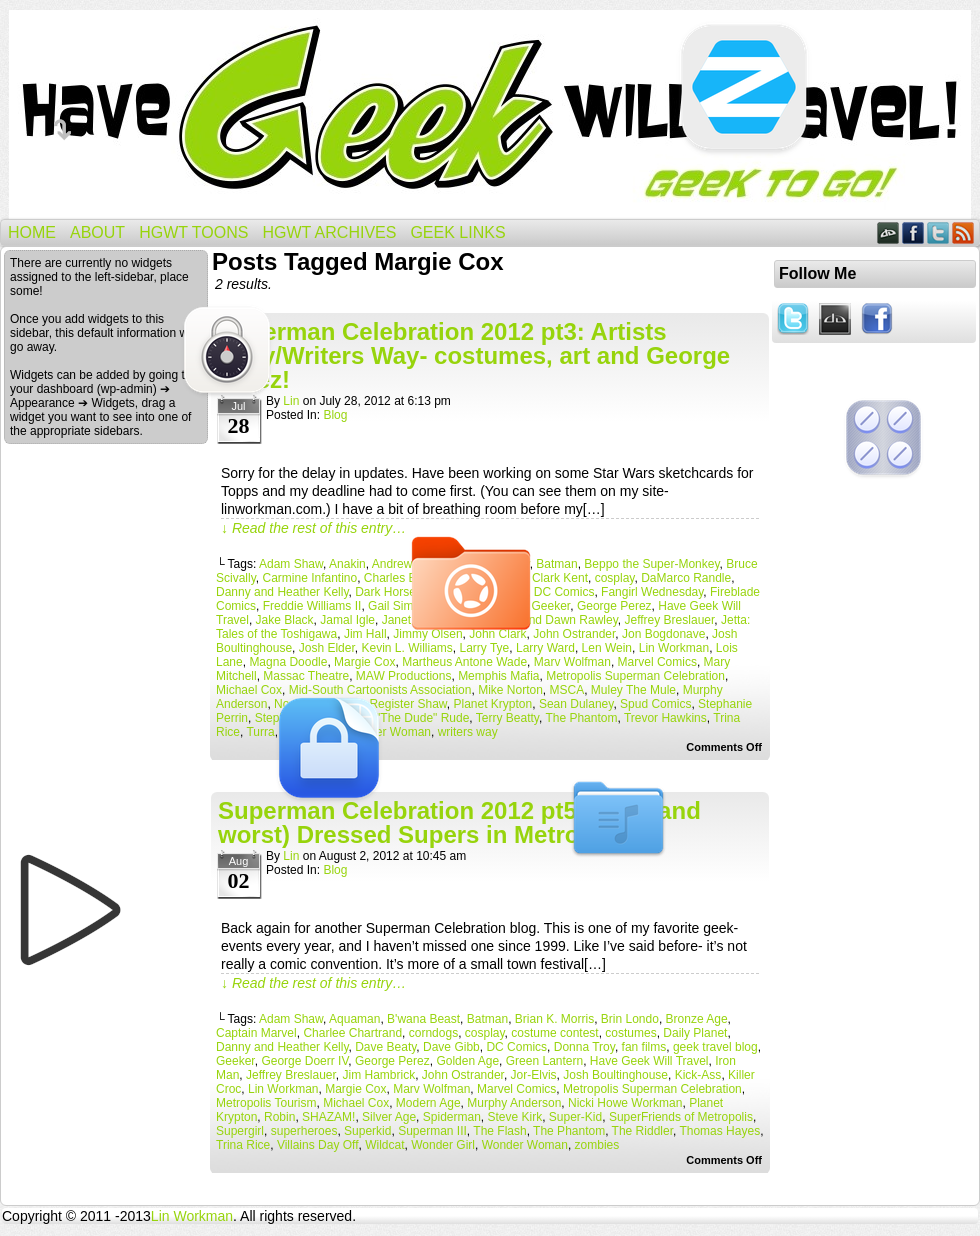  Describe the element at coordinates (329, 748) in the screenshot. I see `open screensaver and lock screen preferences` at that location.